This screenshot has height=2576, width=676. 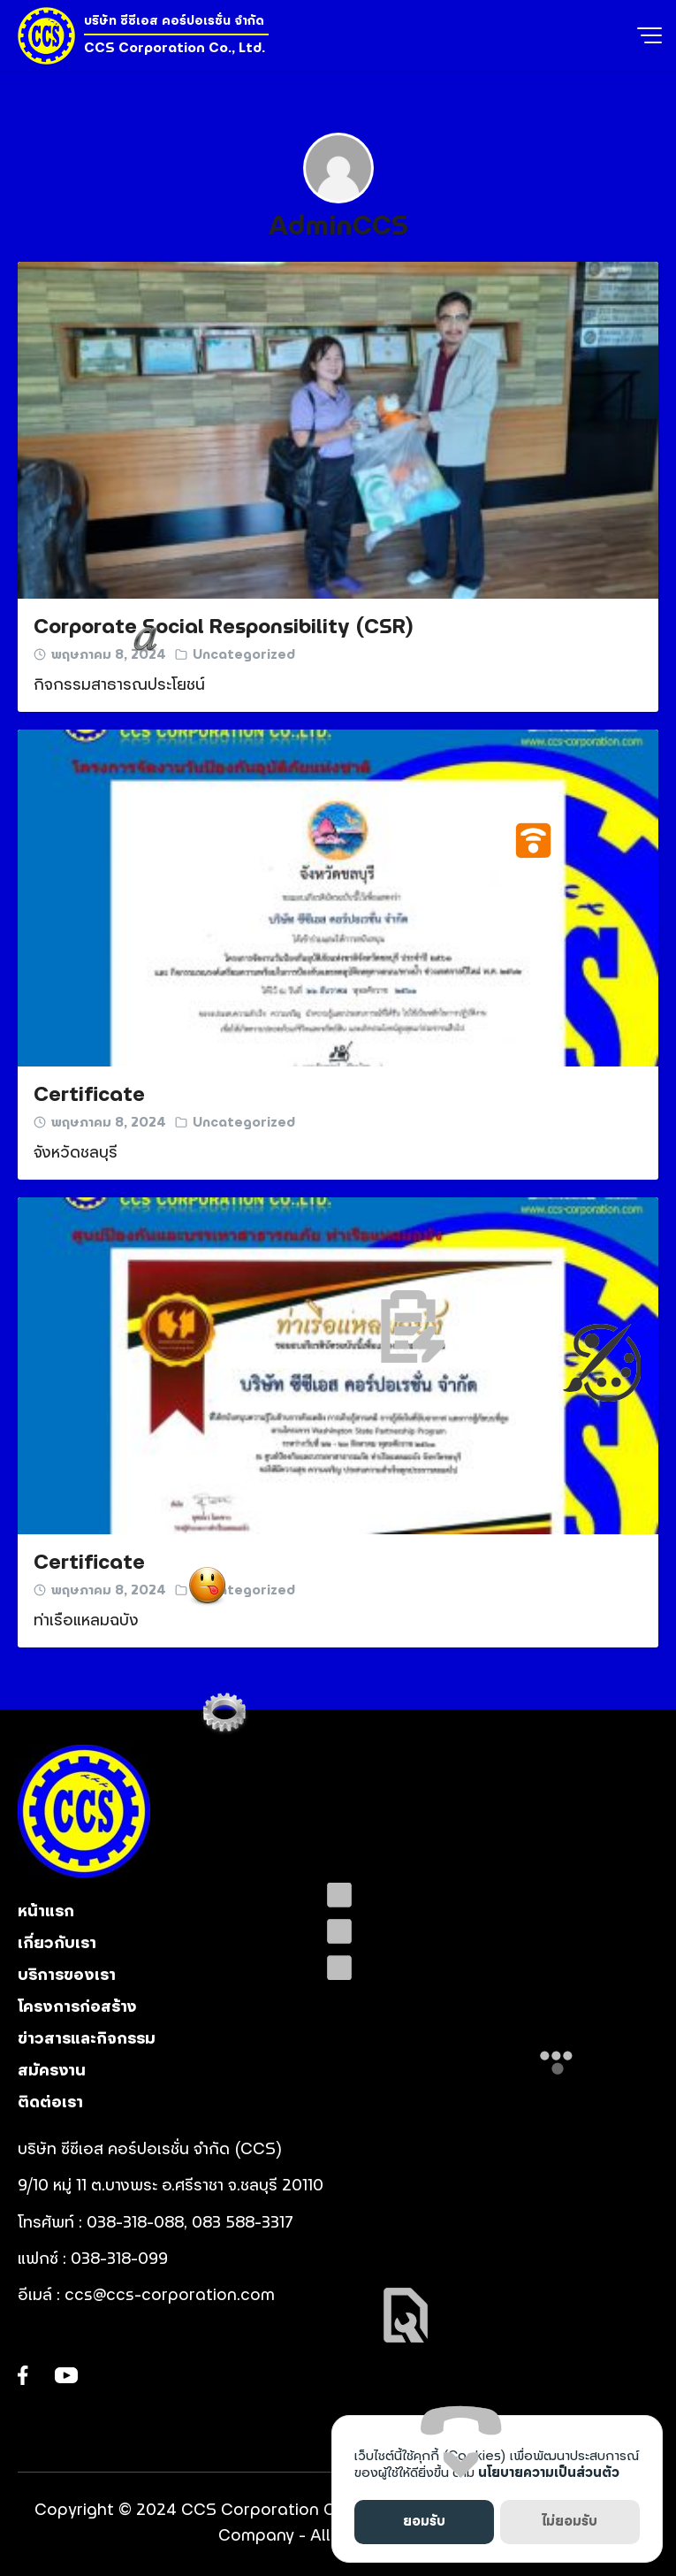 I want to click on battery fully charged and currently charging, so click(x=408, y=1326).